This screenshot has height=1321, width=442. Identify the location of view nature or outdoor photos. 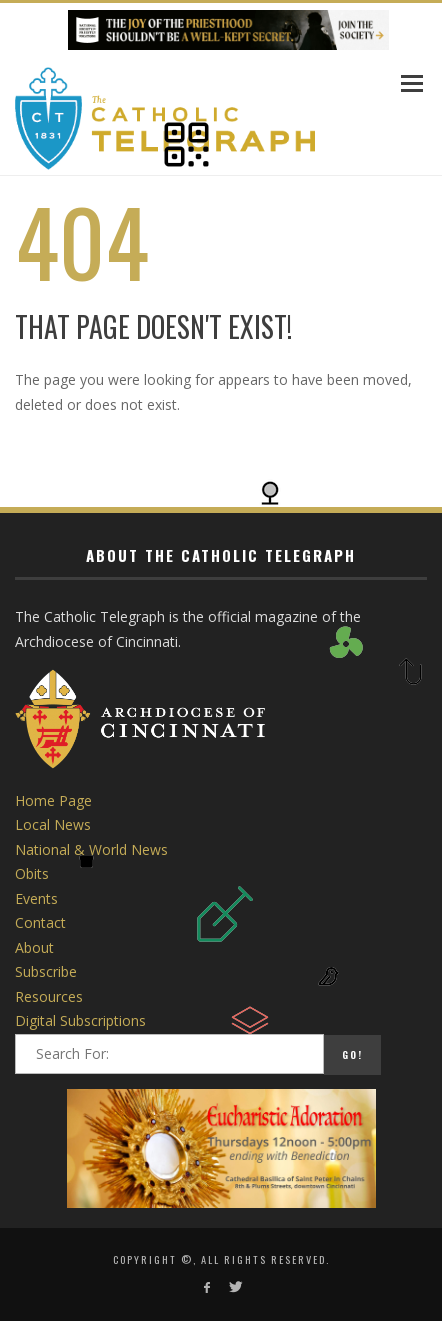
(270, 493).